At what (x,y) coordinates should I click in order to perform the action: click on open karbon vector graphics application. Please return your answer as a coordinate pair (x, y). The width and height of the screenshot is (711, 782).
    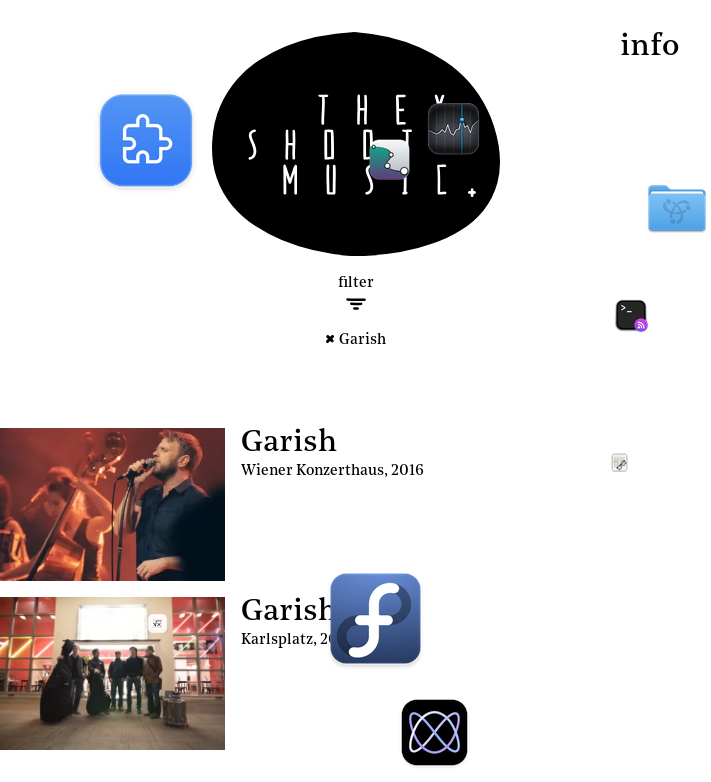
    Looking at the image, I should click on (389, 159).